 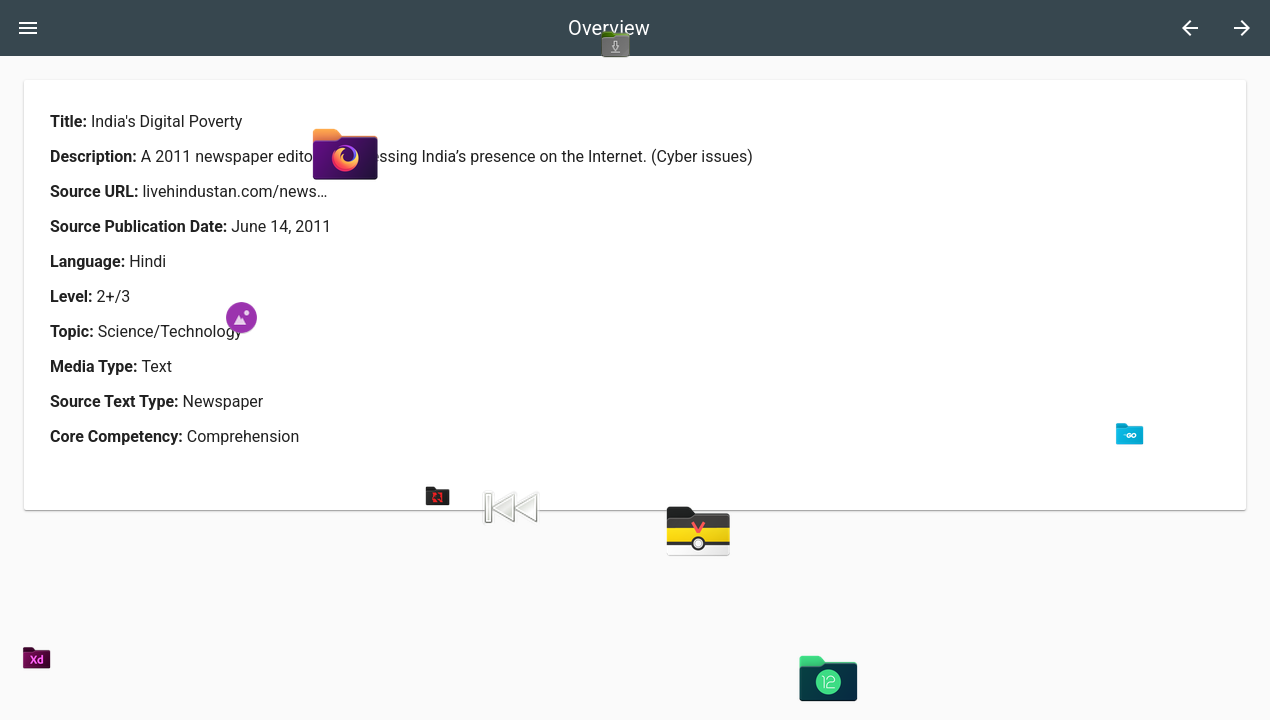 What do you see at coordinates (828, 680) in the screenshot?
I see `open android 12 system files folder` at bounding box center [828, 680].